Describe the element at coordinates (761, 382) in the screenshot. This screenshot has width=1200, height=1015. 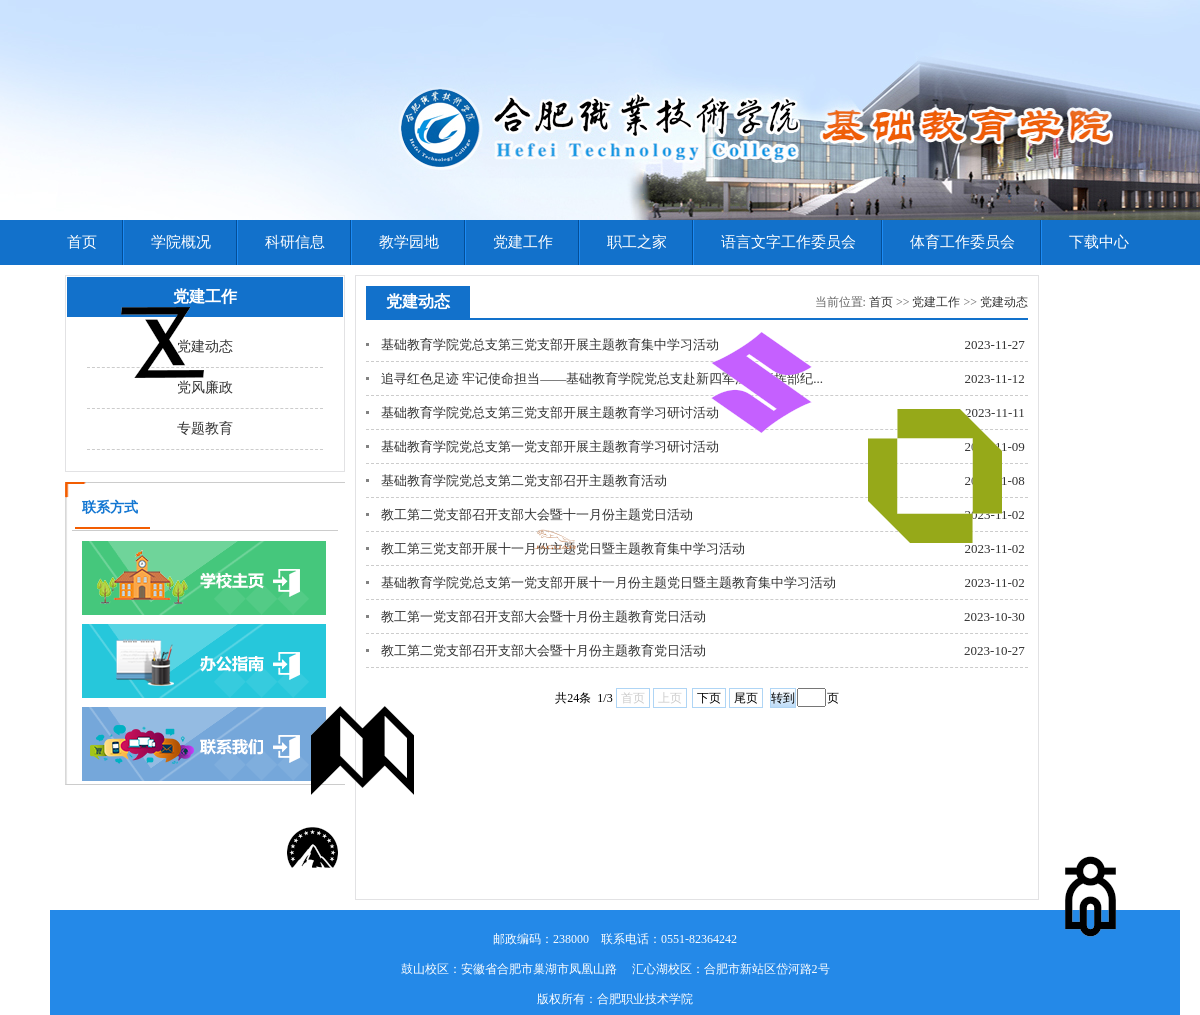
I see `suzuki brand logo` at that location.